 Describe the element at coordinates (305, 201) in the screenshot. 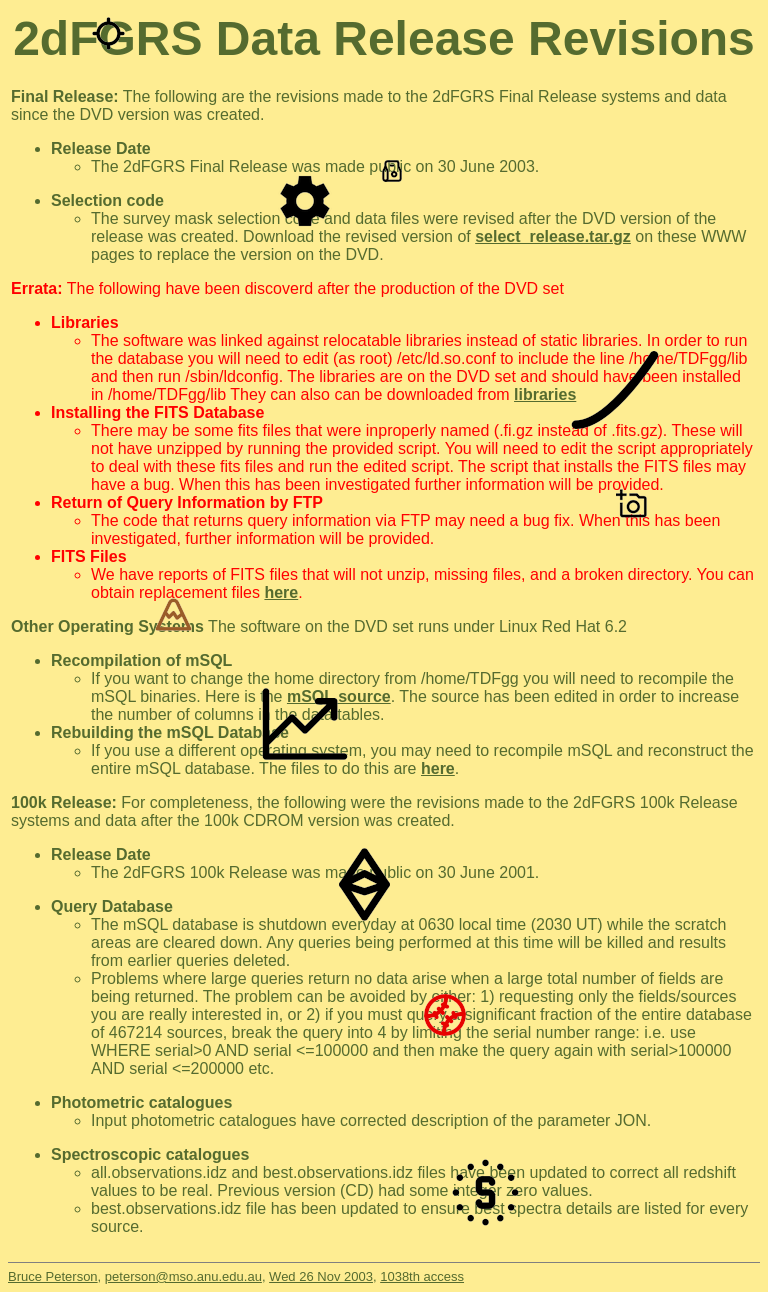

I see `open settings menu` at that location.